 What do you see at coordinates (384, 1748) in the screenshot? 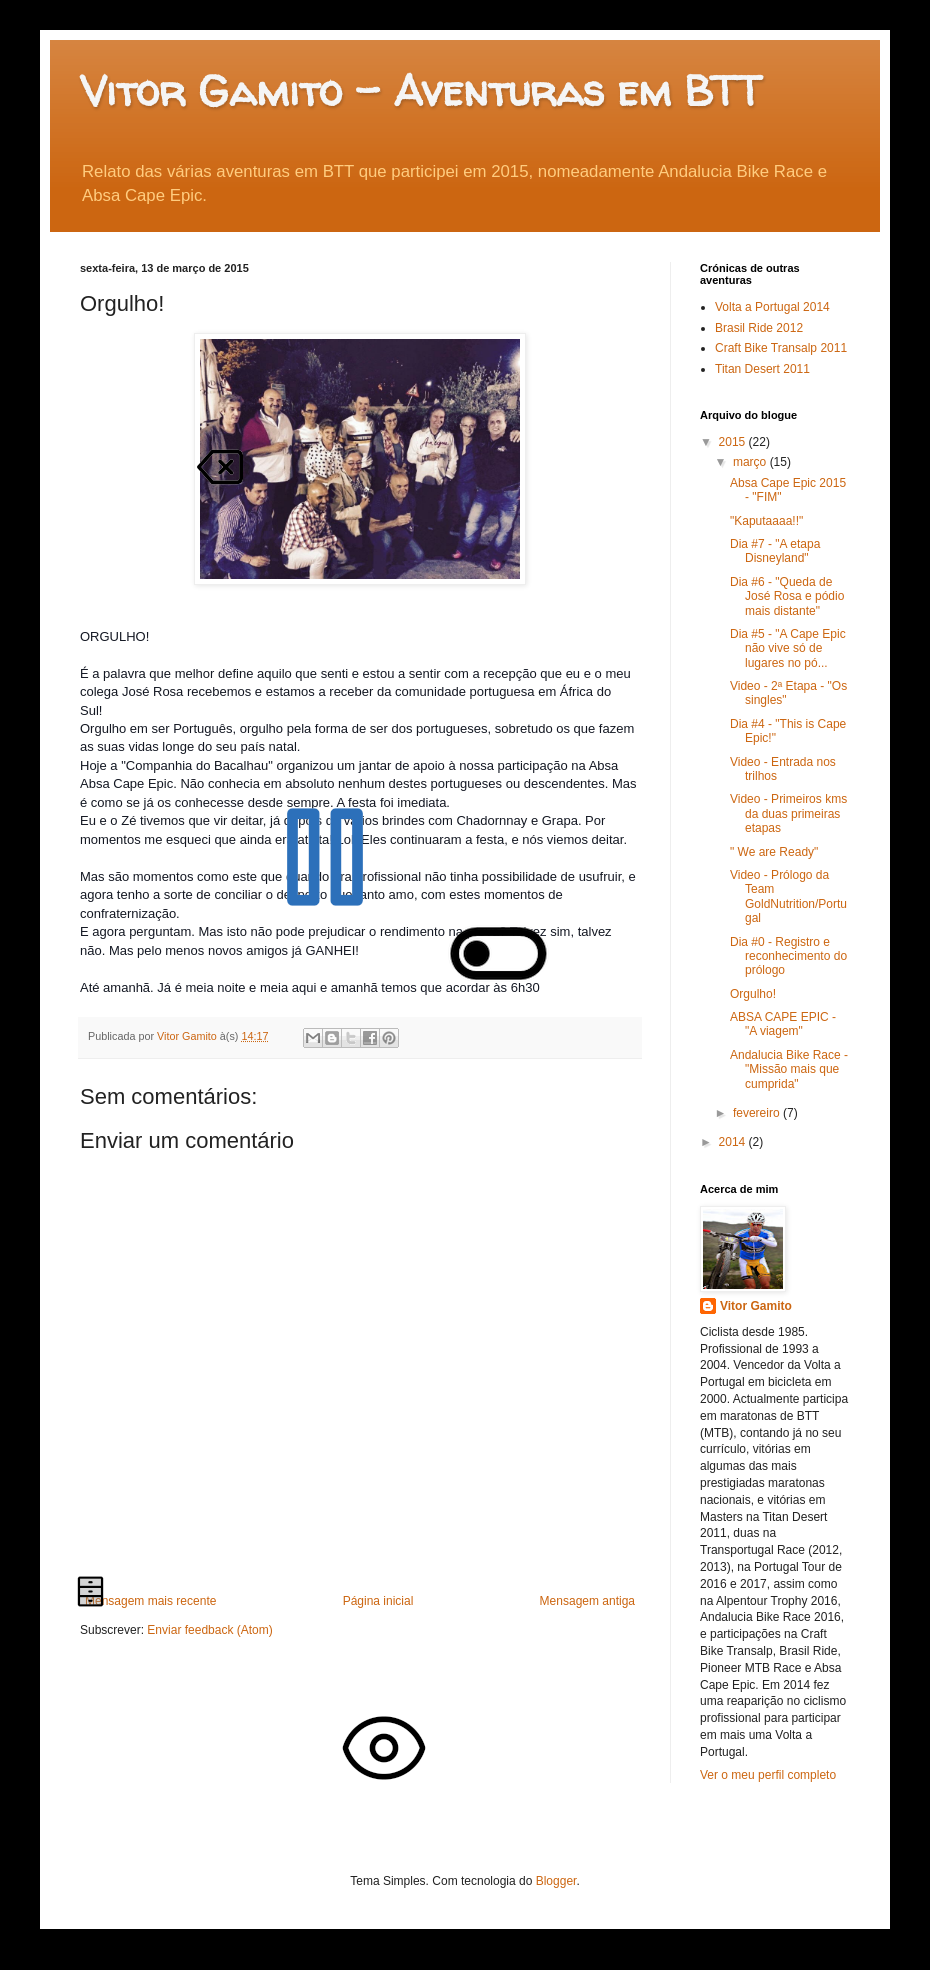
I see `view or preview content` at bounding box center [384, 1748].